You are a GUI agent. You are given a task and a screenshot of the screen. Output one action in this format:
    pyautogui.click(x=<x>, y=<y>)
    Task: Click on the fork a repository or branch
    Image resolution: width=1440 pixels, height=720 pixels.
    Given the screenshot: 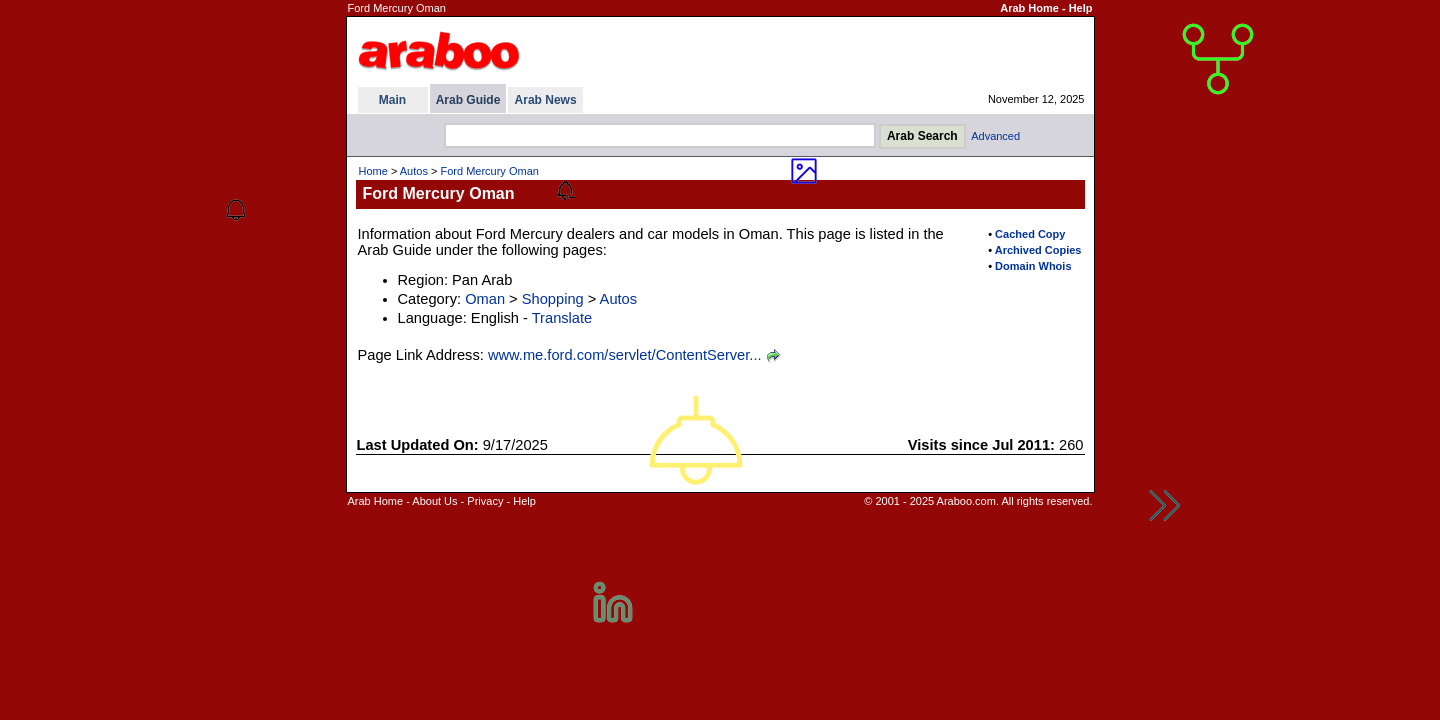 What is the action you would take?
    pyautogui.click(x=1218, y=59)
    